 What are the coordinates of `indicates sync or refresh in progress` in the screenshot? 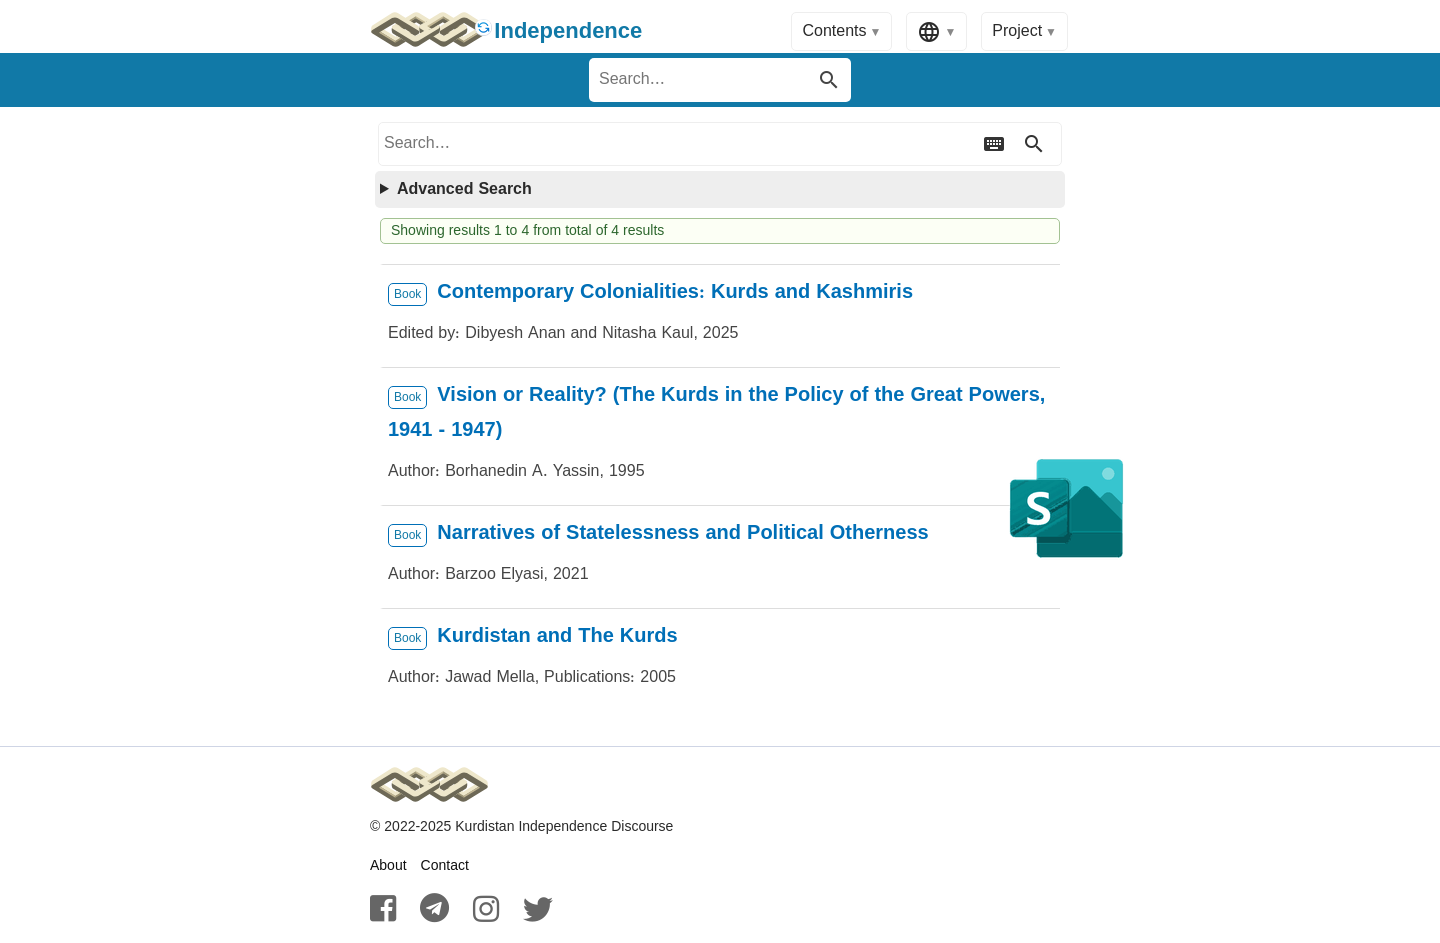 It's located at (483, 27).